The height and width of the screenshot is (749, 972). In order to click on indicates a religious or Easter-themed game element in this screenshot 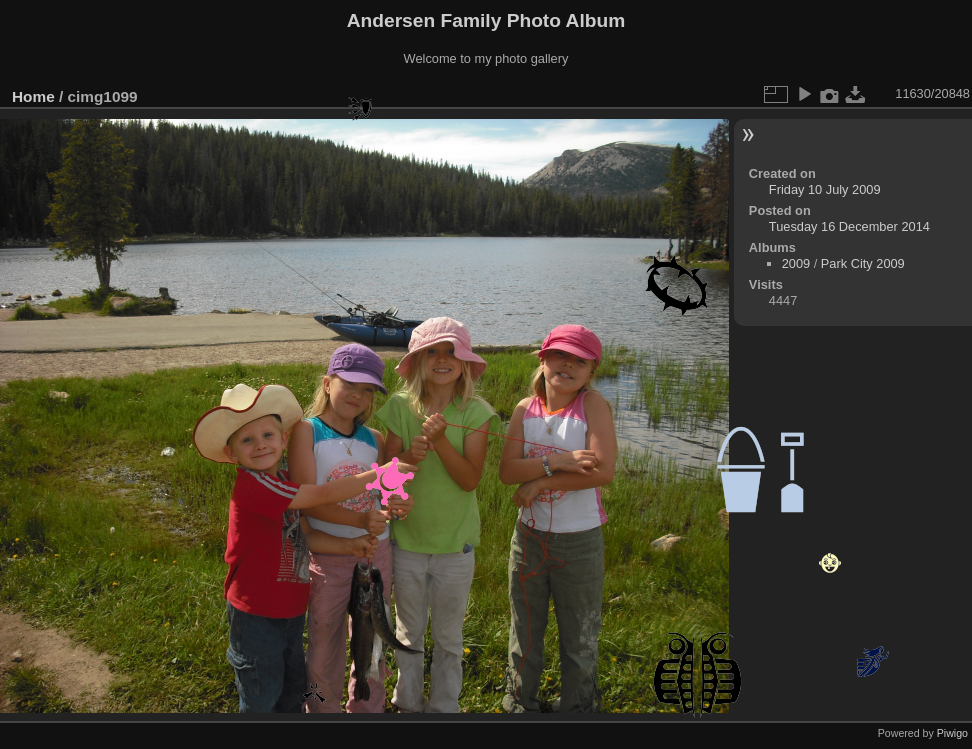, I will do `click(676, 285)`.